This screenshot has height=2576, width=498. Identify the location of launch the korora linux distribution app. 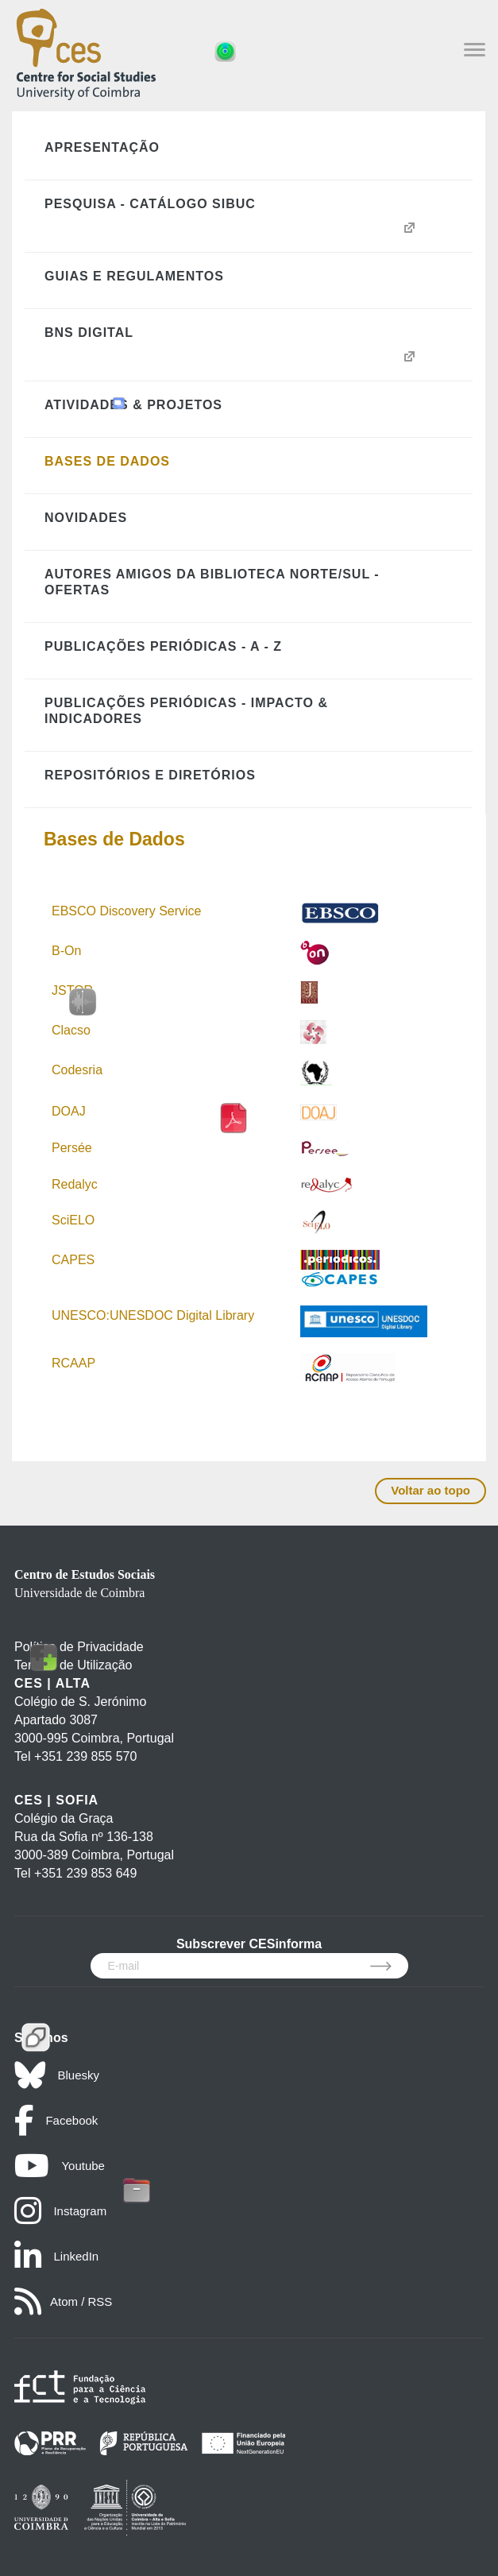
(36, 2037).